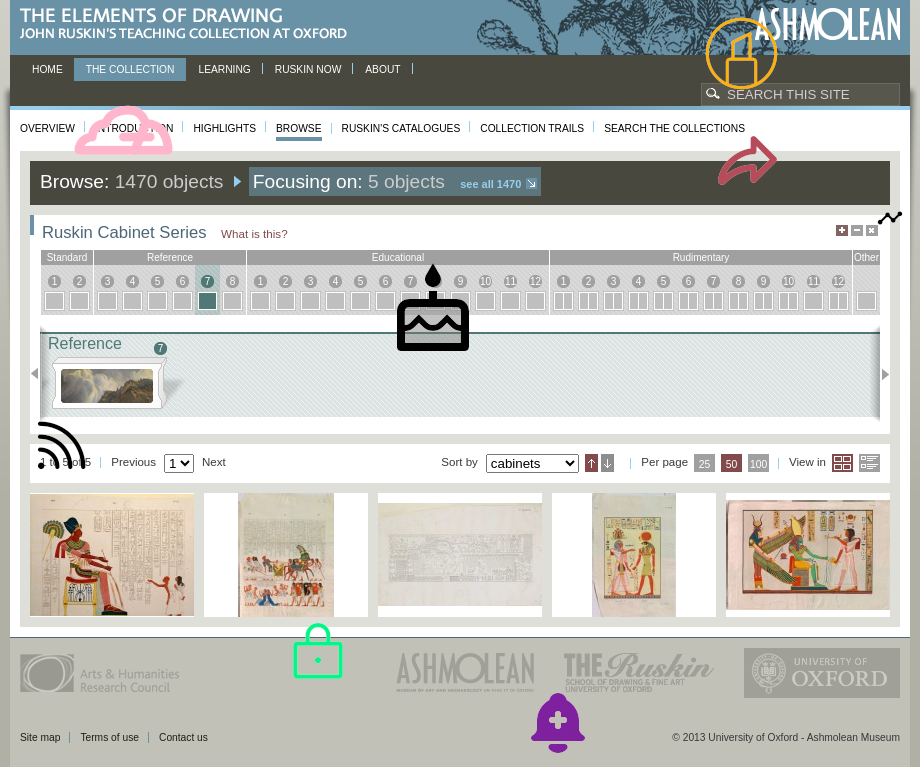 The width and height of the screenshot is (920, 767). Describe the element at coordinates (741, 53) in the screenshot. I see `highlight or mark selected text` at that location.